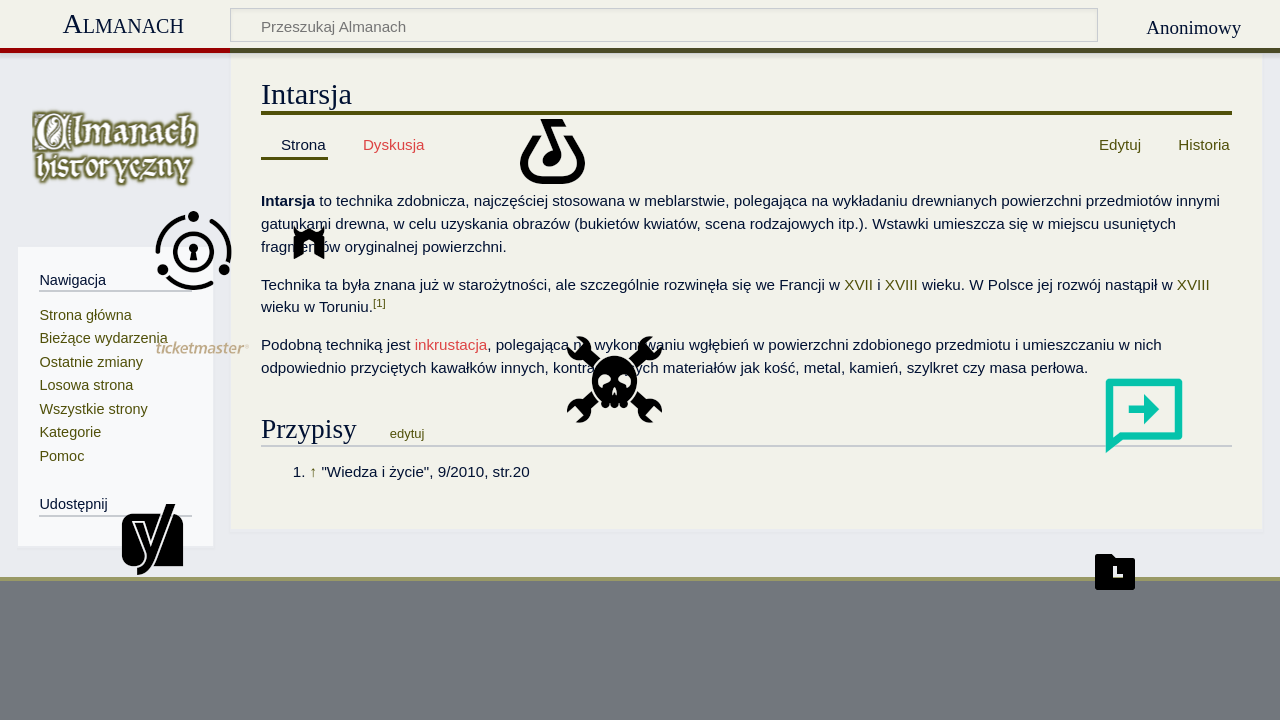 Image resolution: width=1280 pixels, height=720 pixels. Describe the element at coordinates (309, 242) in the screenshot. I see `nodemon development tool logo` at that location.